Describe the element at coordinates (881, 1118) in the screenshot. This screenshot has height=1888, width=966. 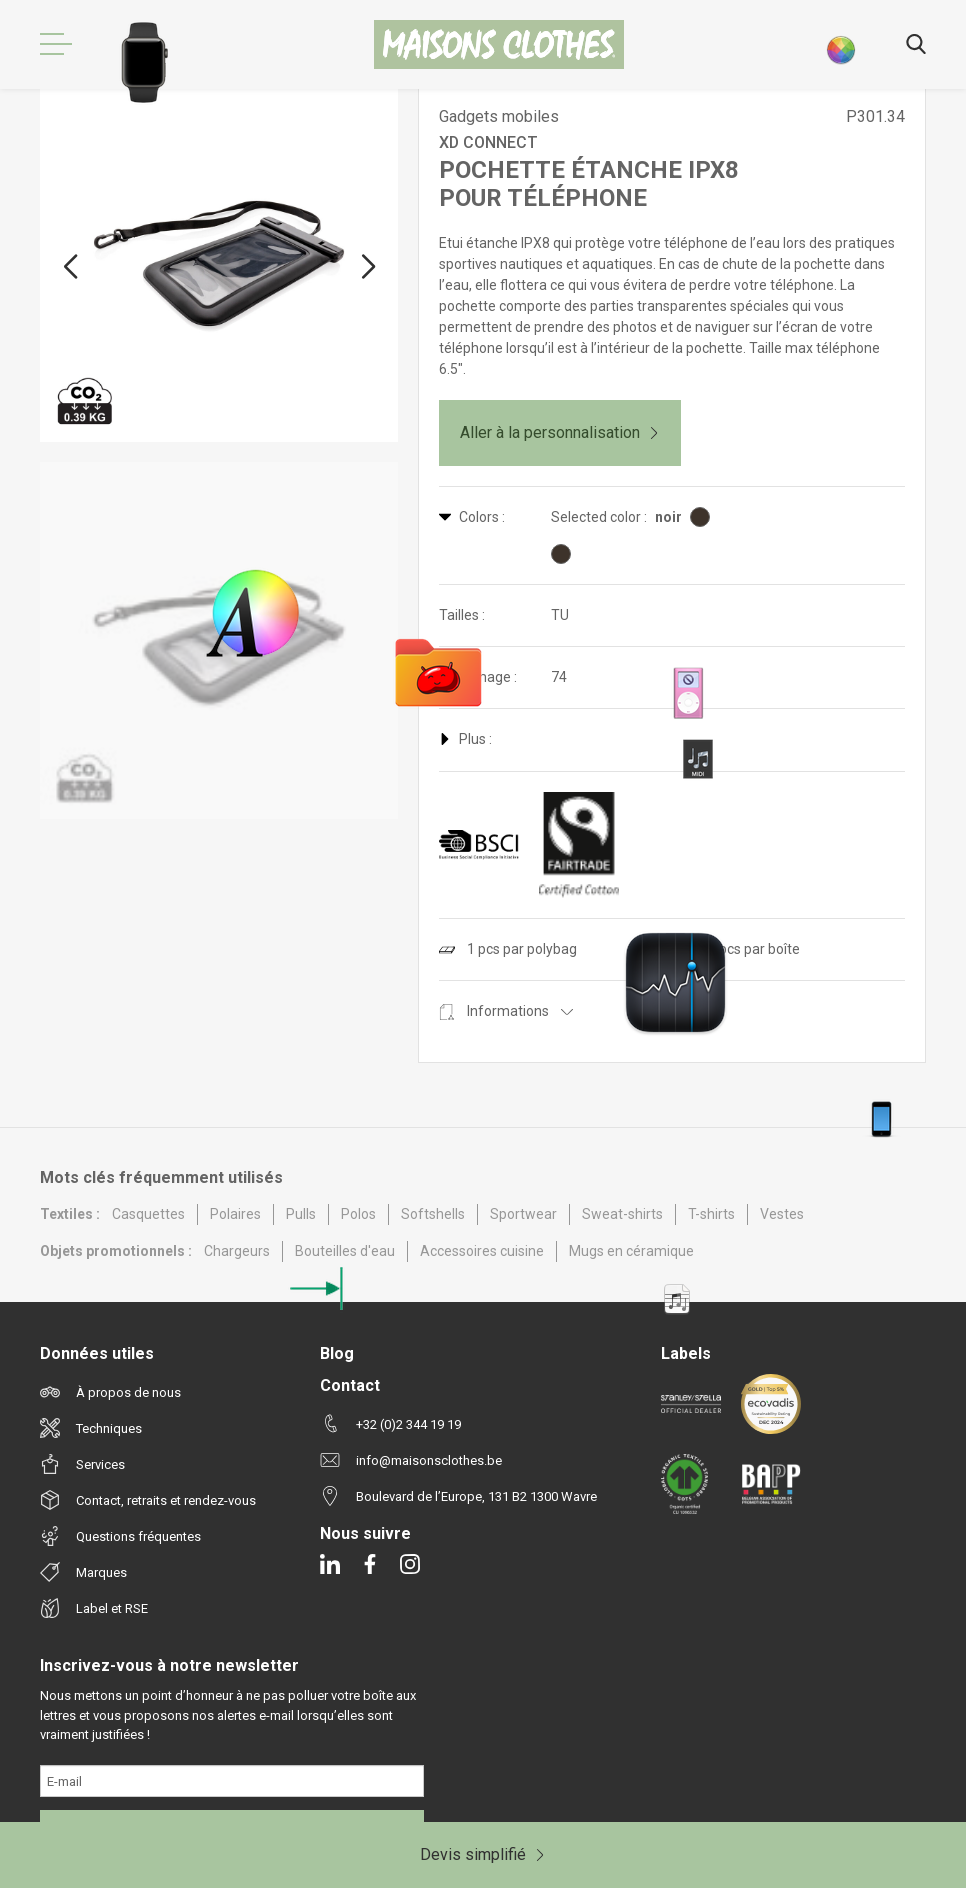
I see `access ipod touch device settings` at that location.